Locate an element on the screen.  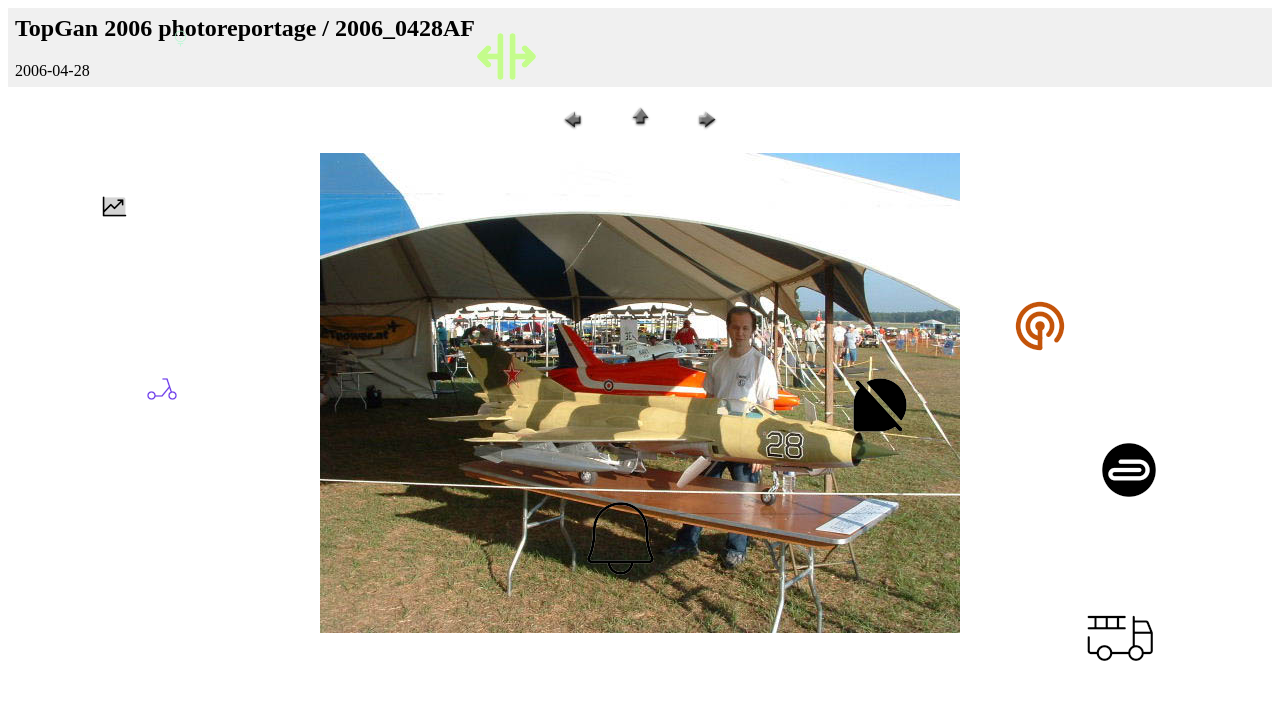
split view horizontally is located at coordinates (506, 56).